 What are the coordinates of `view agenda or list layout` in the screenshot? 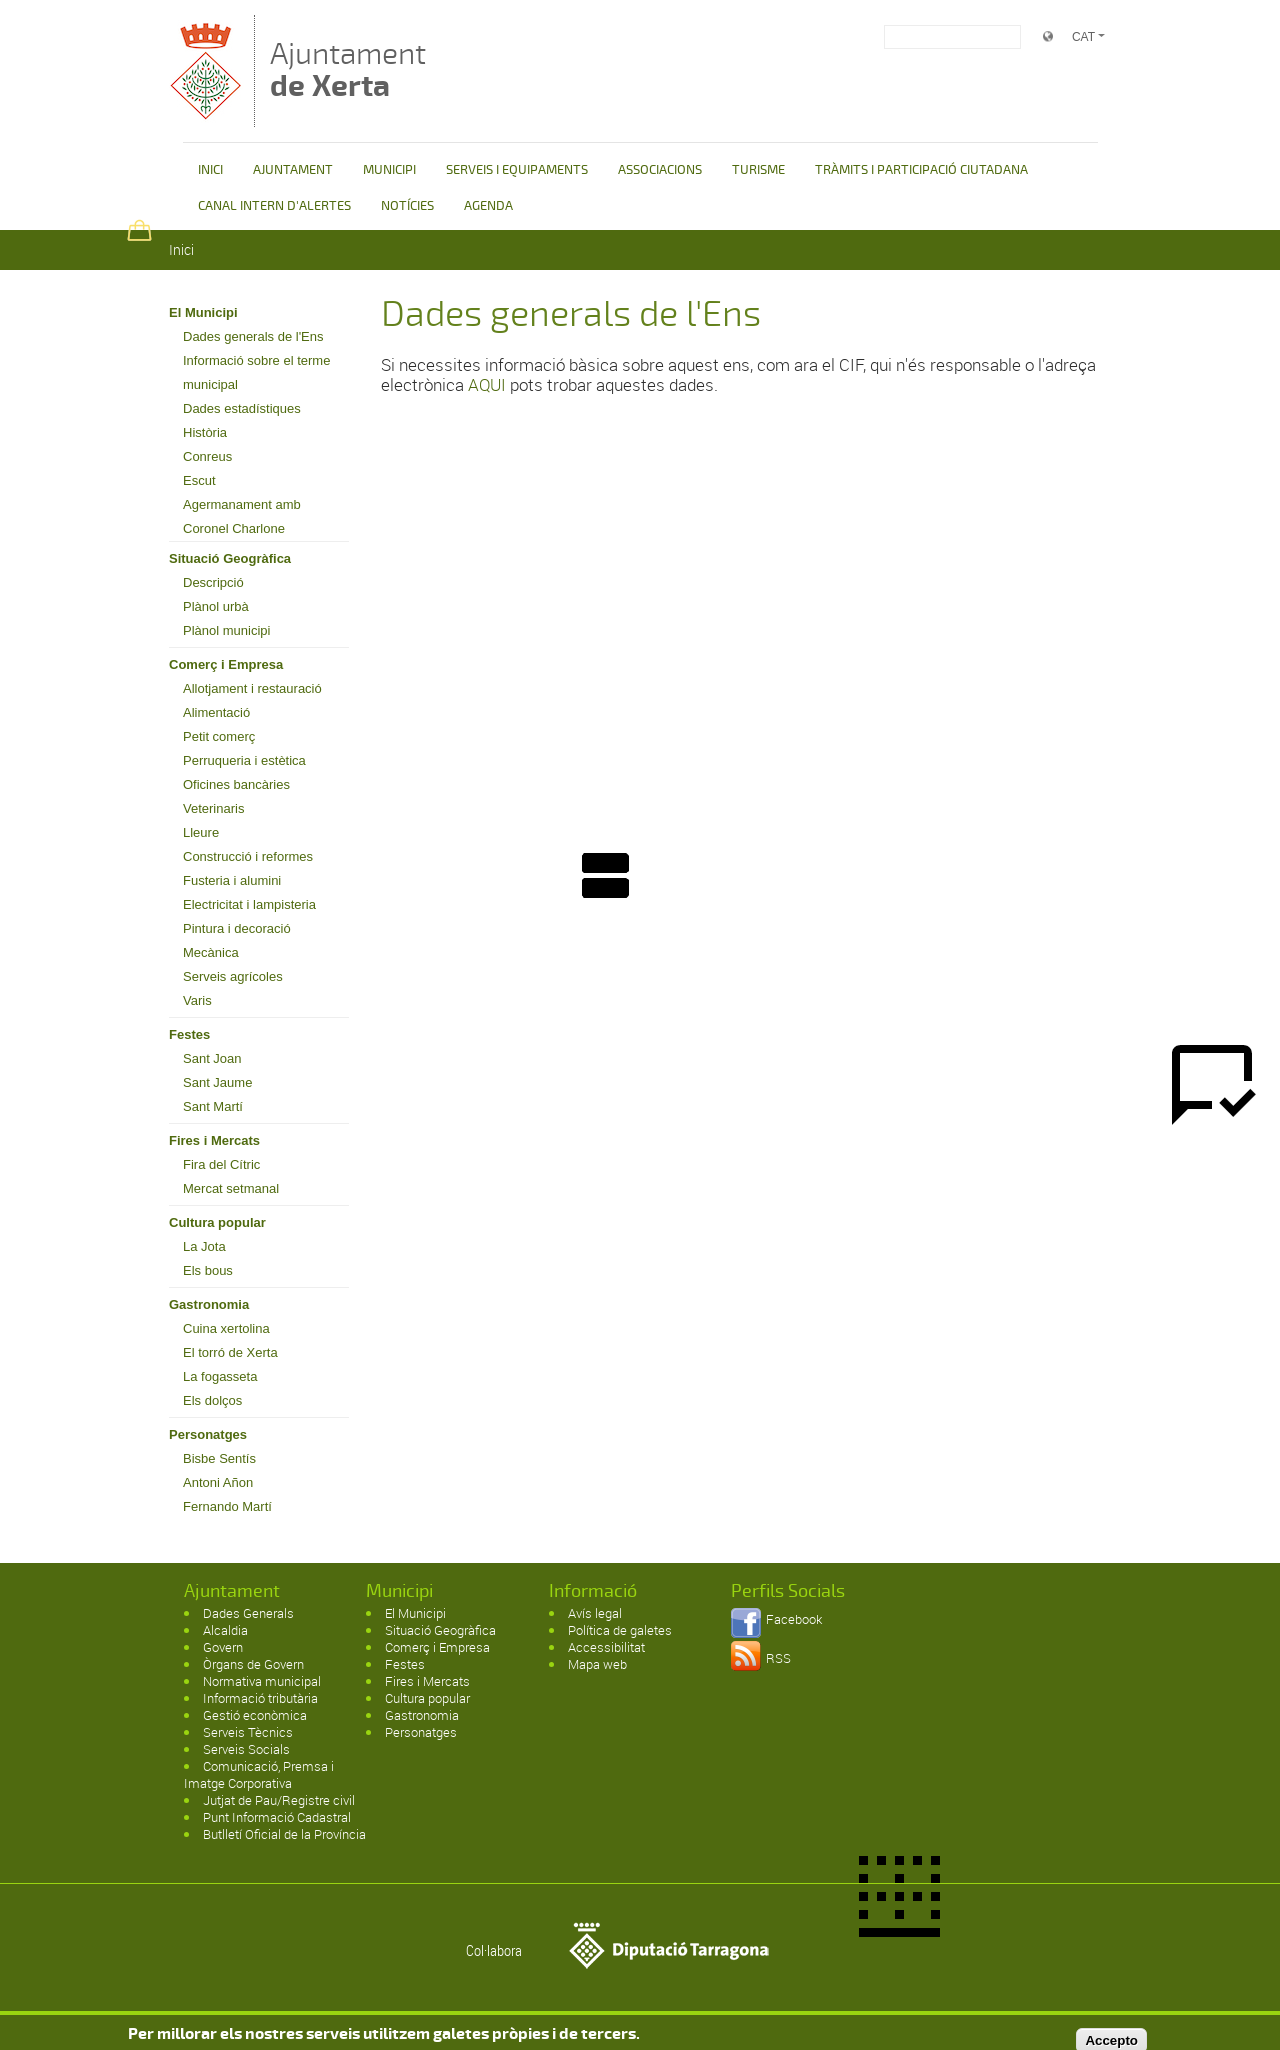 It's located at (606, 875).